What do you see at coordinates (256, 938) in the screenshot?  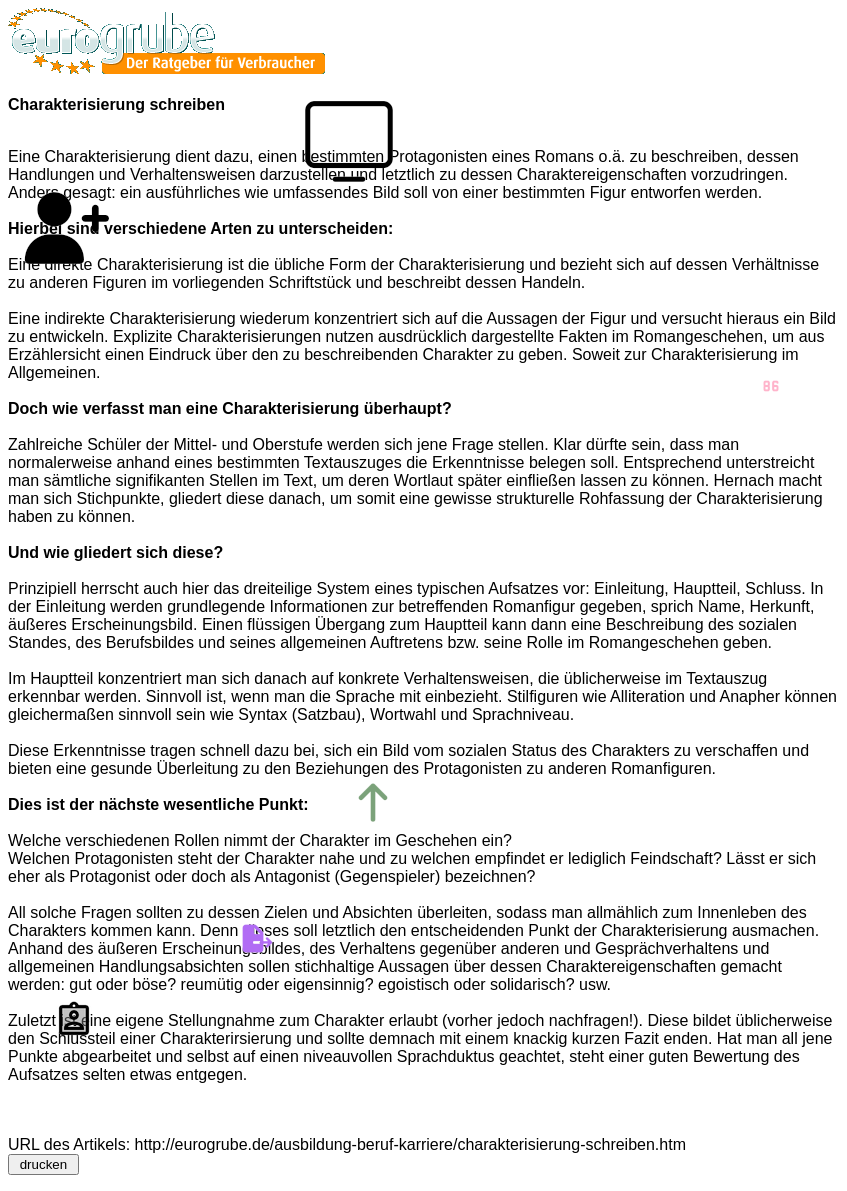 I see `export file to another location or format` at bounding box center [256, 938].